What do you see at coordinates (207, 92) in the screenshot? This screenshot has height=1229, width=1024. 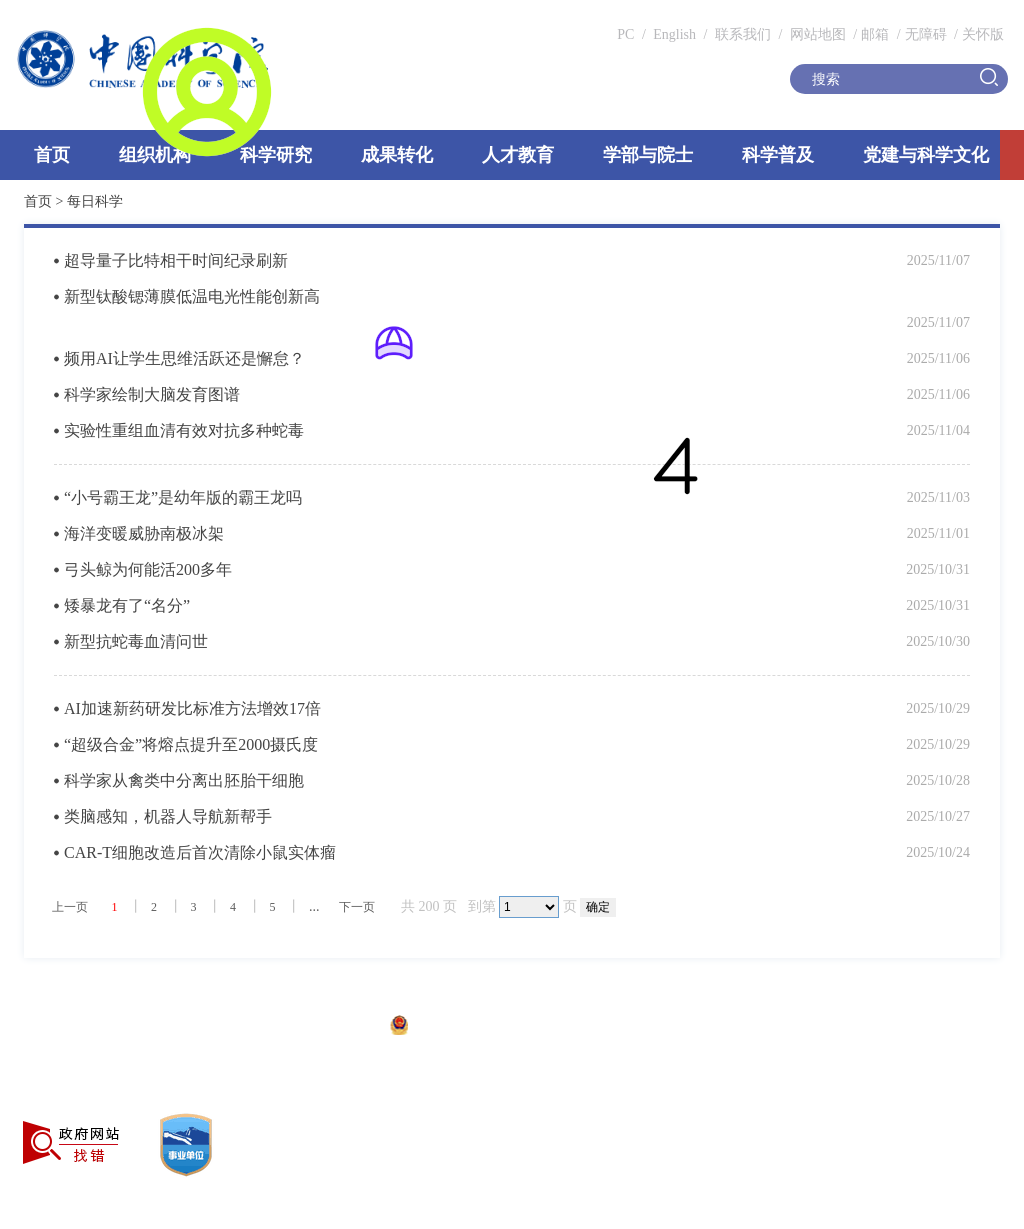 I see `view your profile` at bounding box center [207, 92].